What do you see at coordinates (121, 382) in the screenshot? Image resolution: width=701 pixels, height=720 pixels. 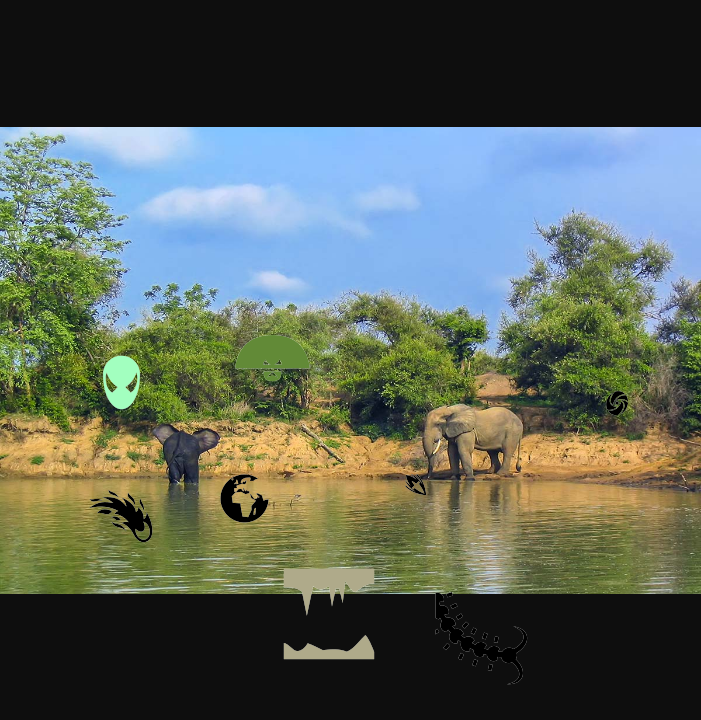 I see `select spider mask avatar or character` at bounding box center [121, 382].